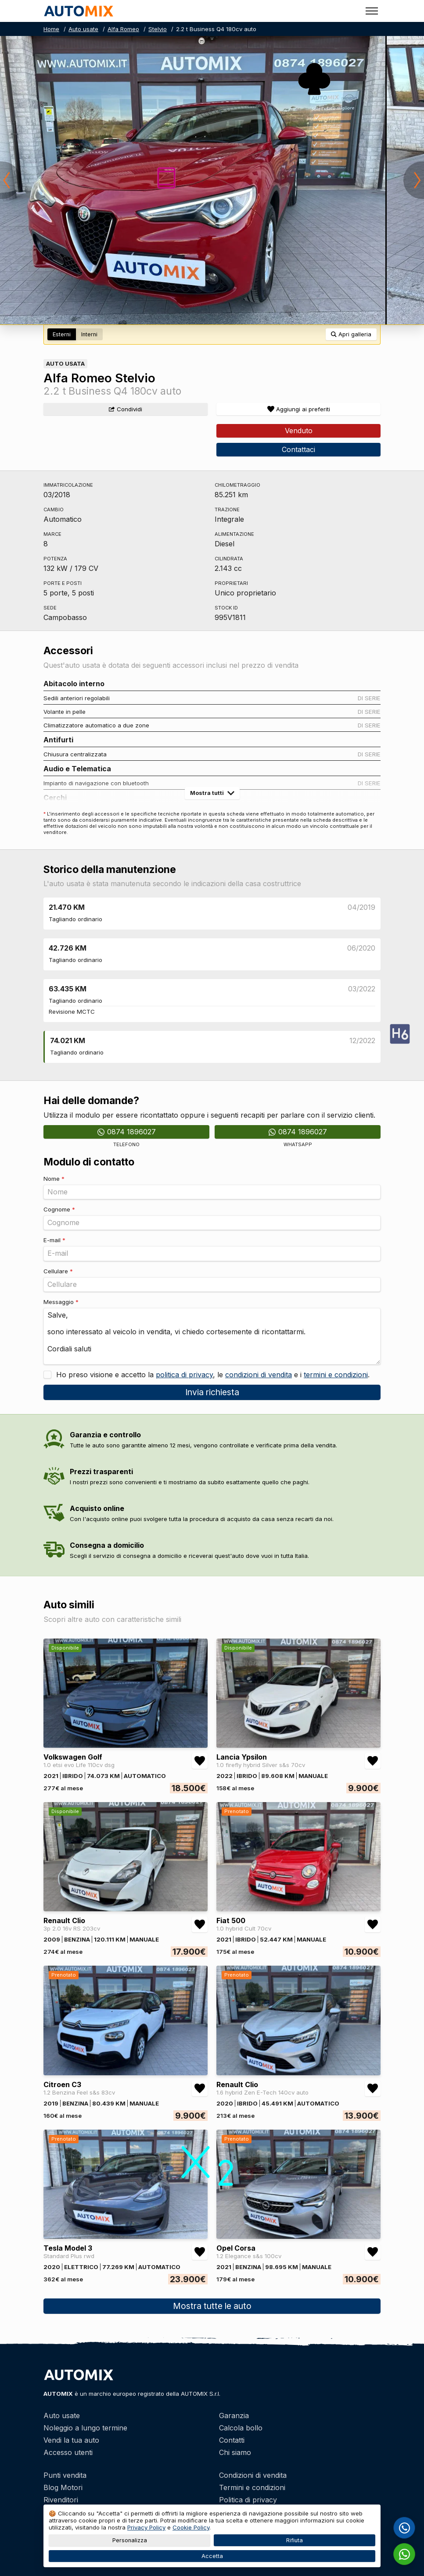 The image size is (424, 2576). I want to click on format text as heading level 6, so click(400, 1034).